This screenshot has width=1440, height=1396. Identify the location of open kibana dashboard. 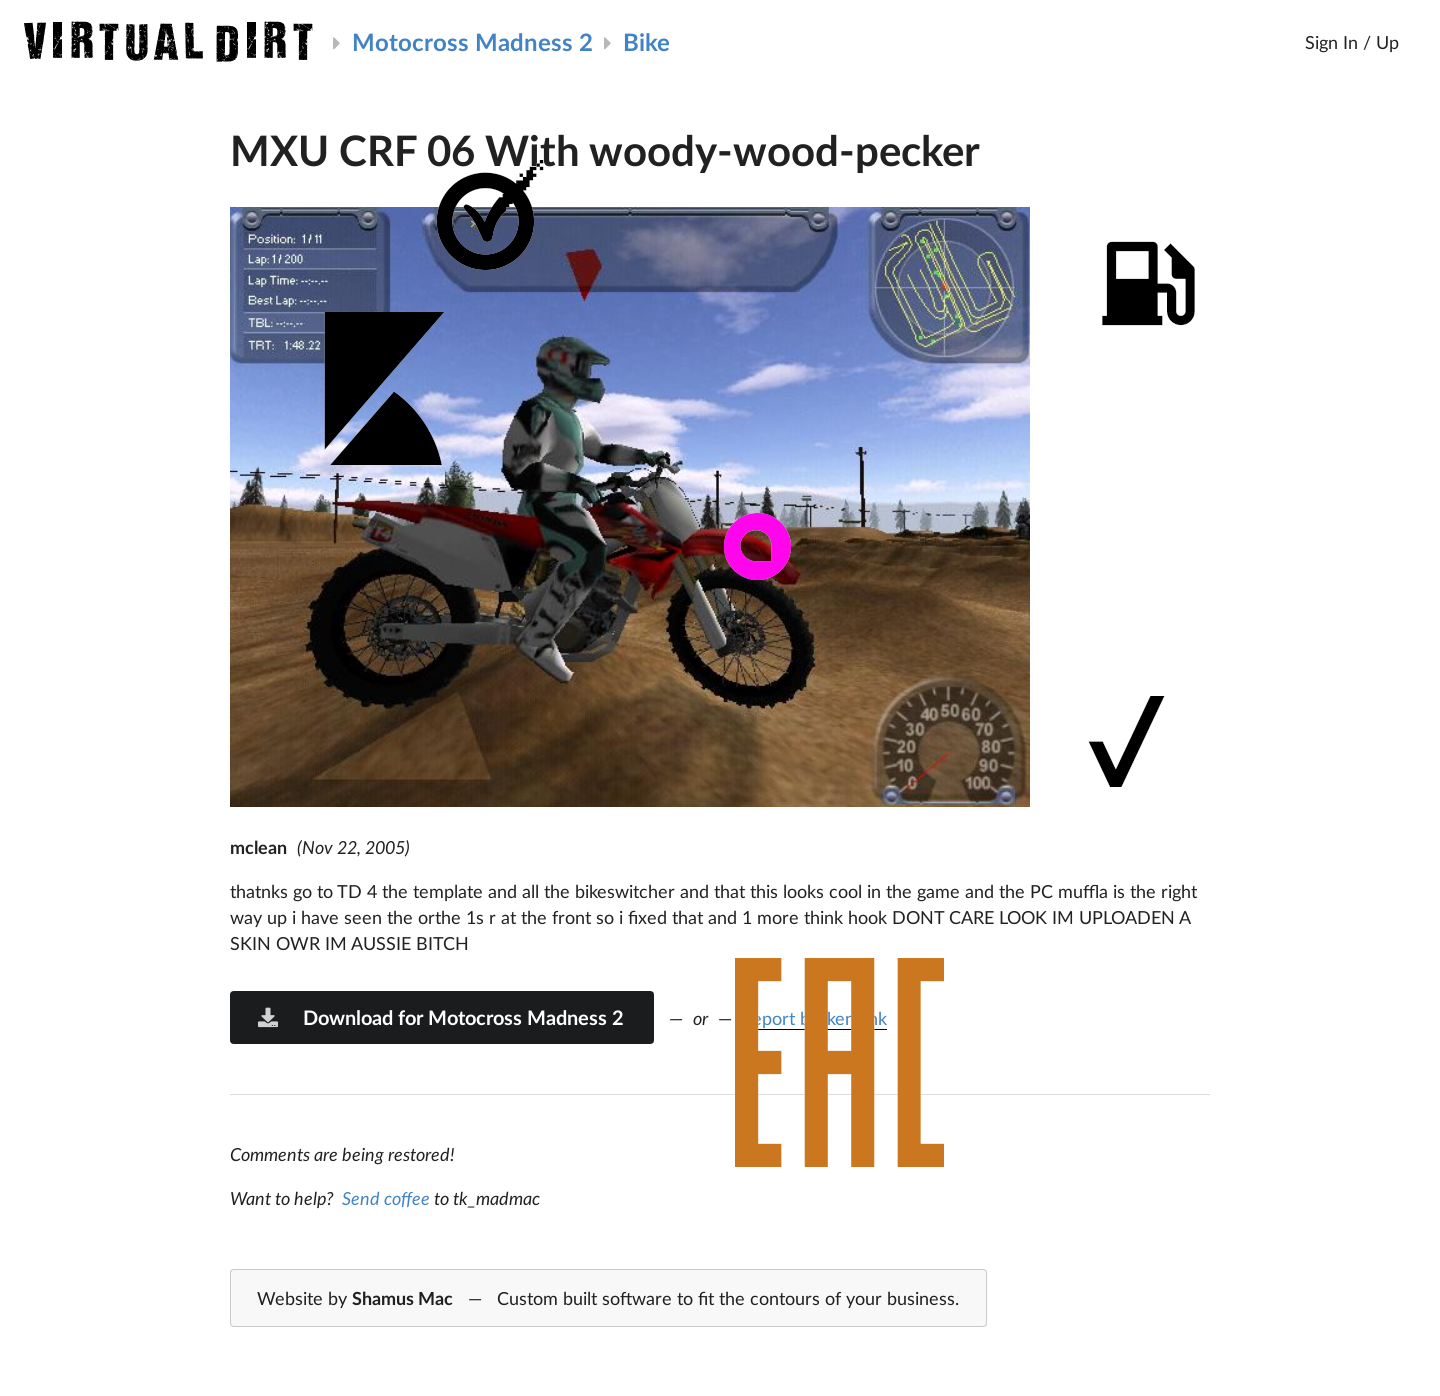
(384, 388).